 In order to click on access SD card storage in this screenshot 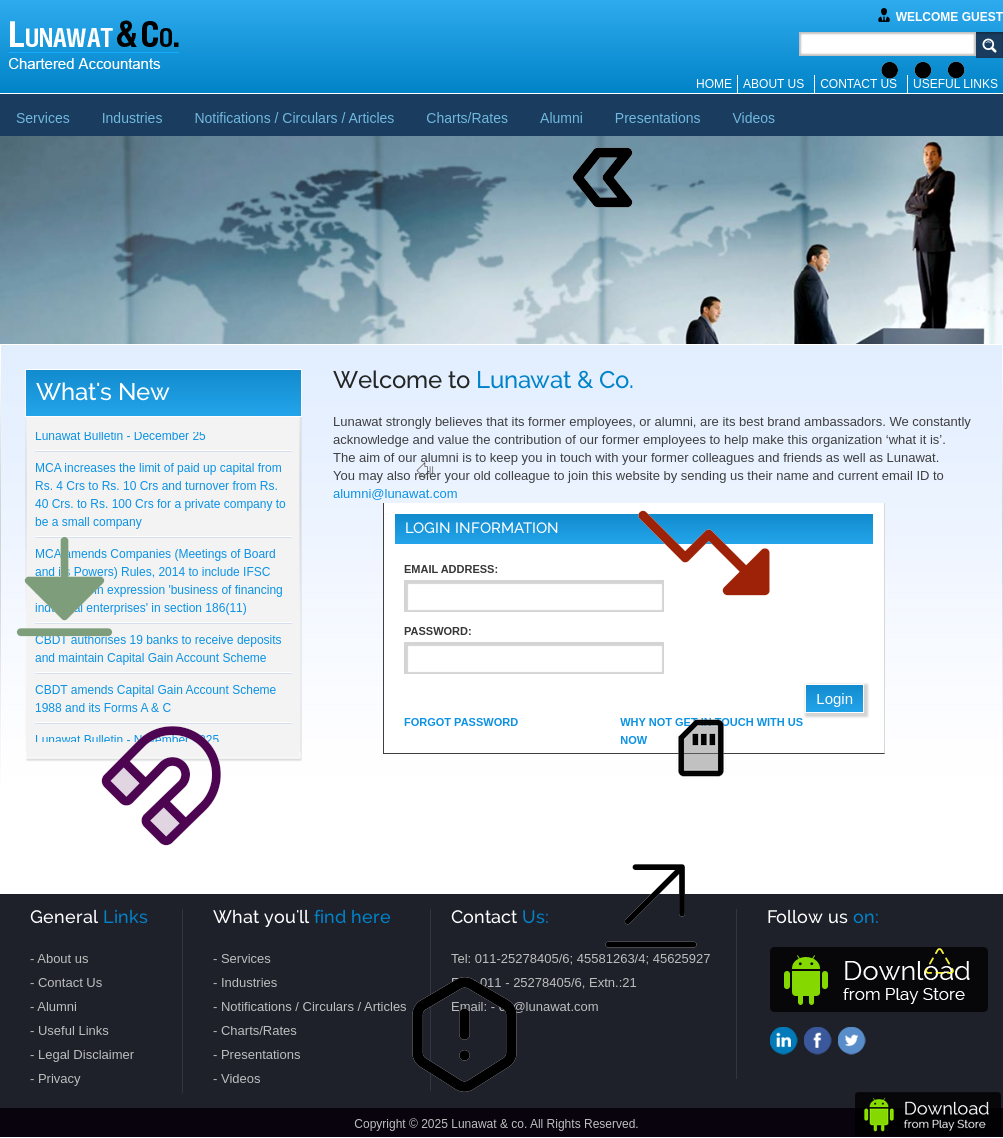, I will do `click(701, 748)`.